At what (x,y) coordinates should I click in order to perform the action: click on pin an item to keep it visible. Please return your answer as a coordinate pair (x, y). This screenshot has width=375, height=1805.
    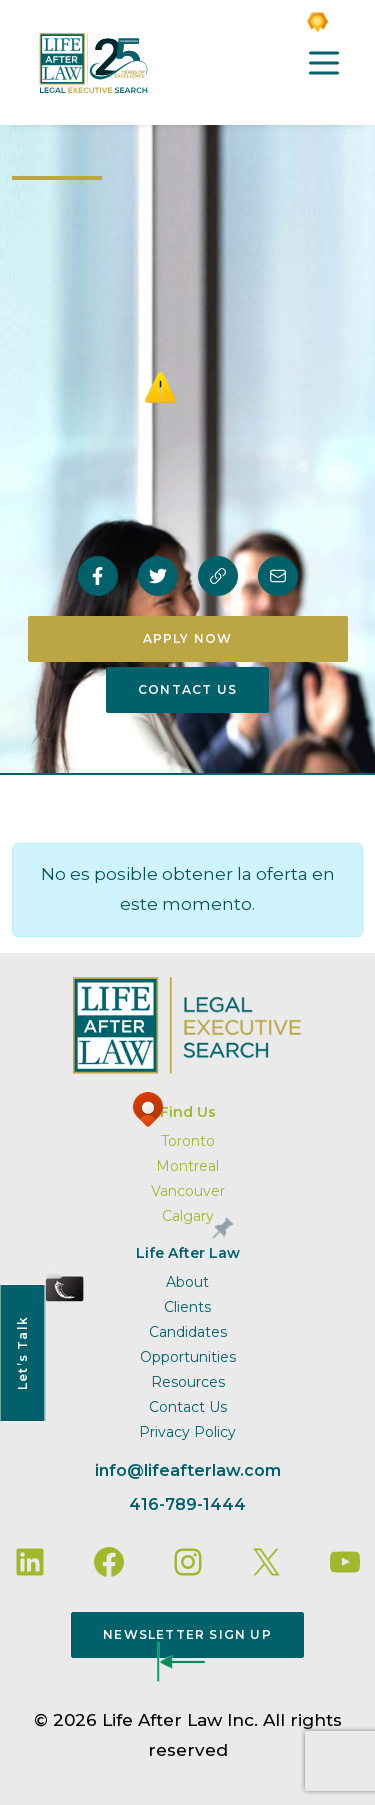
    Looking at the image, I should click on (223, 1228).